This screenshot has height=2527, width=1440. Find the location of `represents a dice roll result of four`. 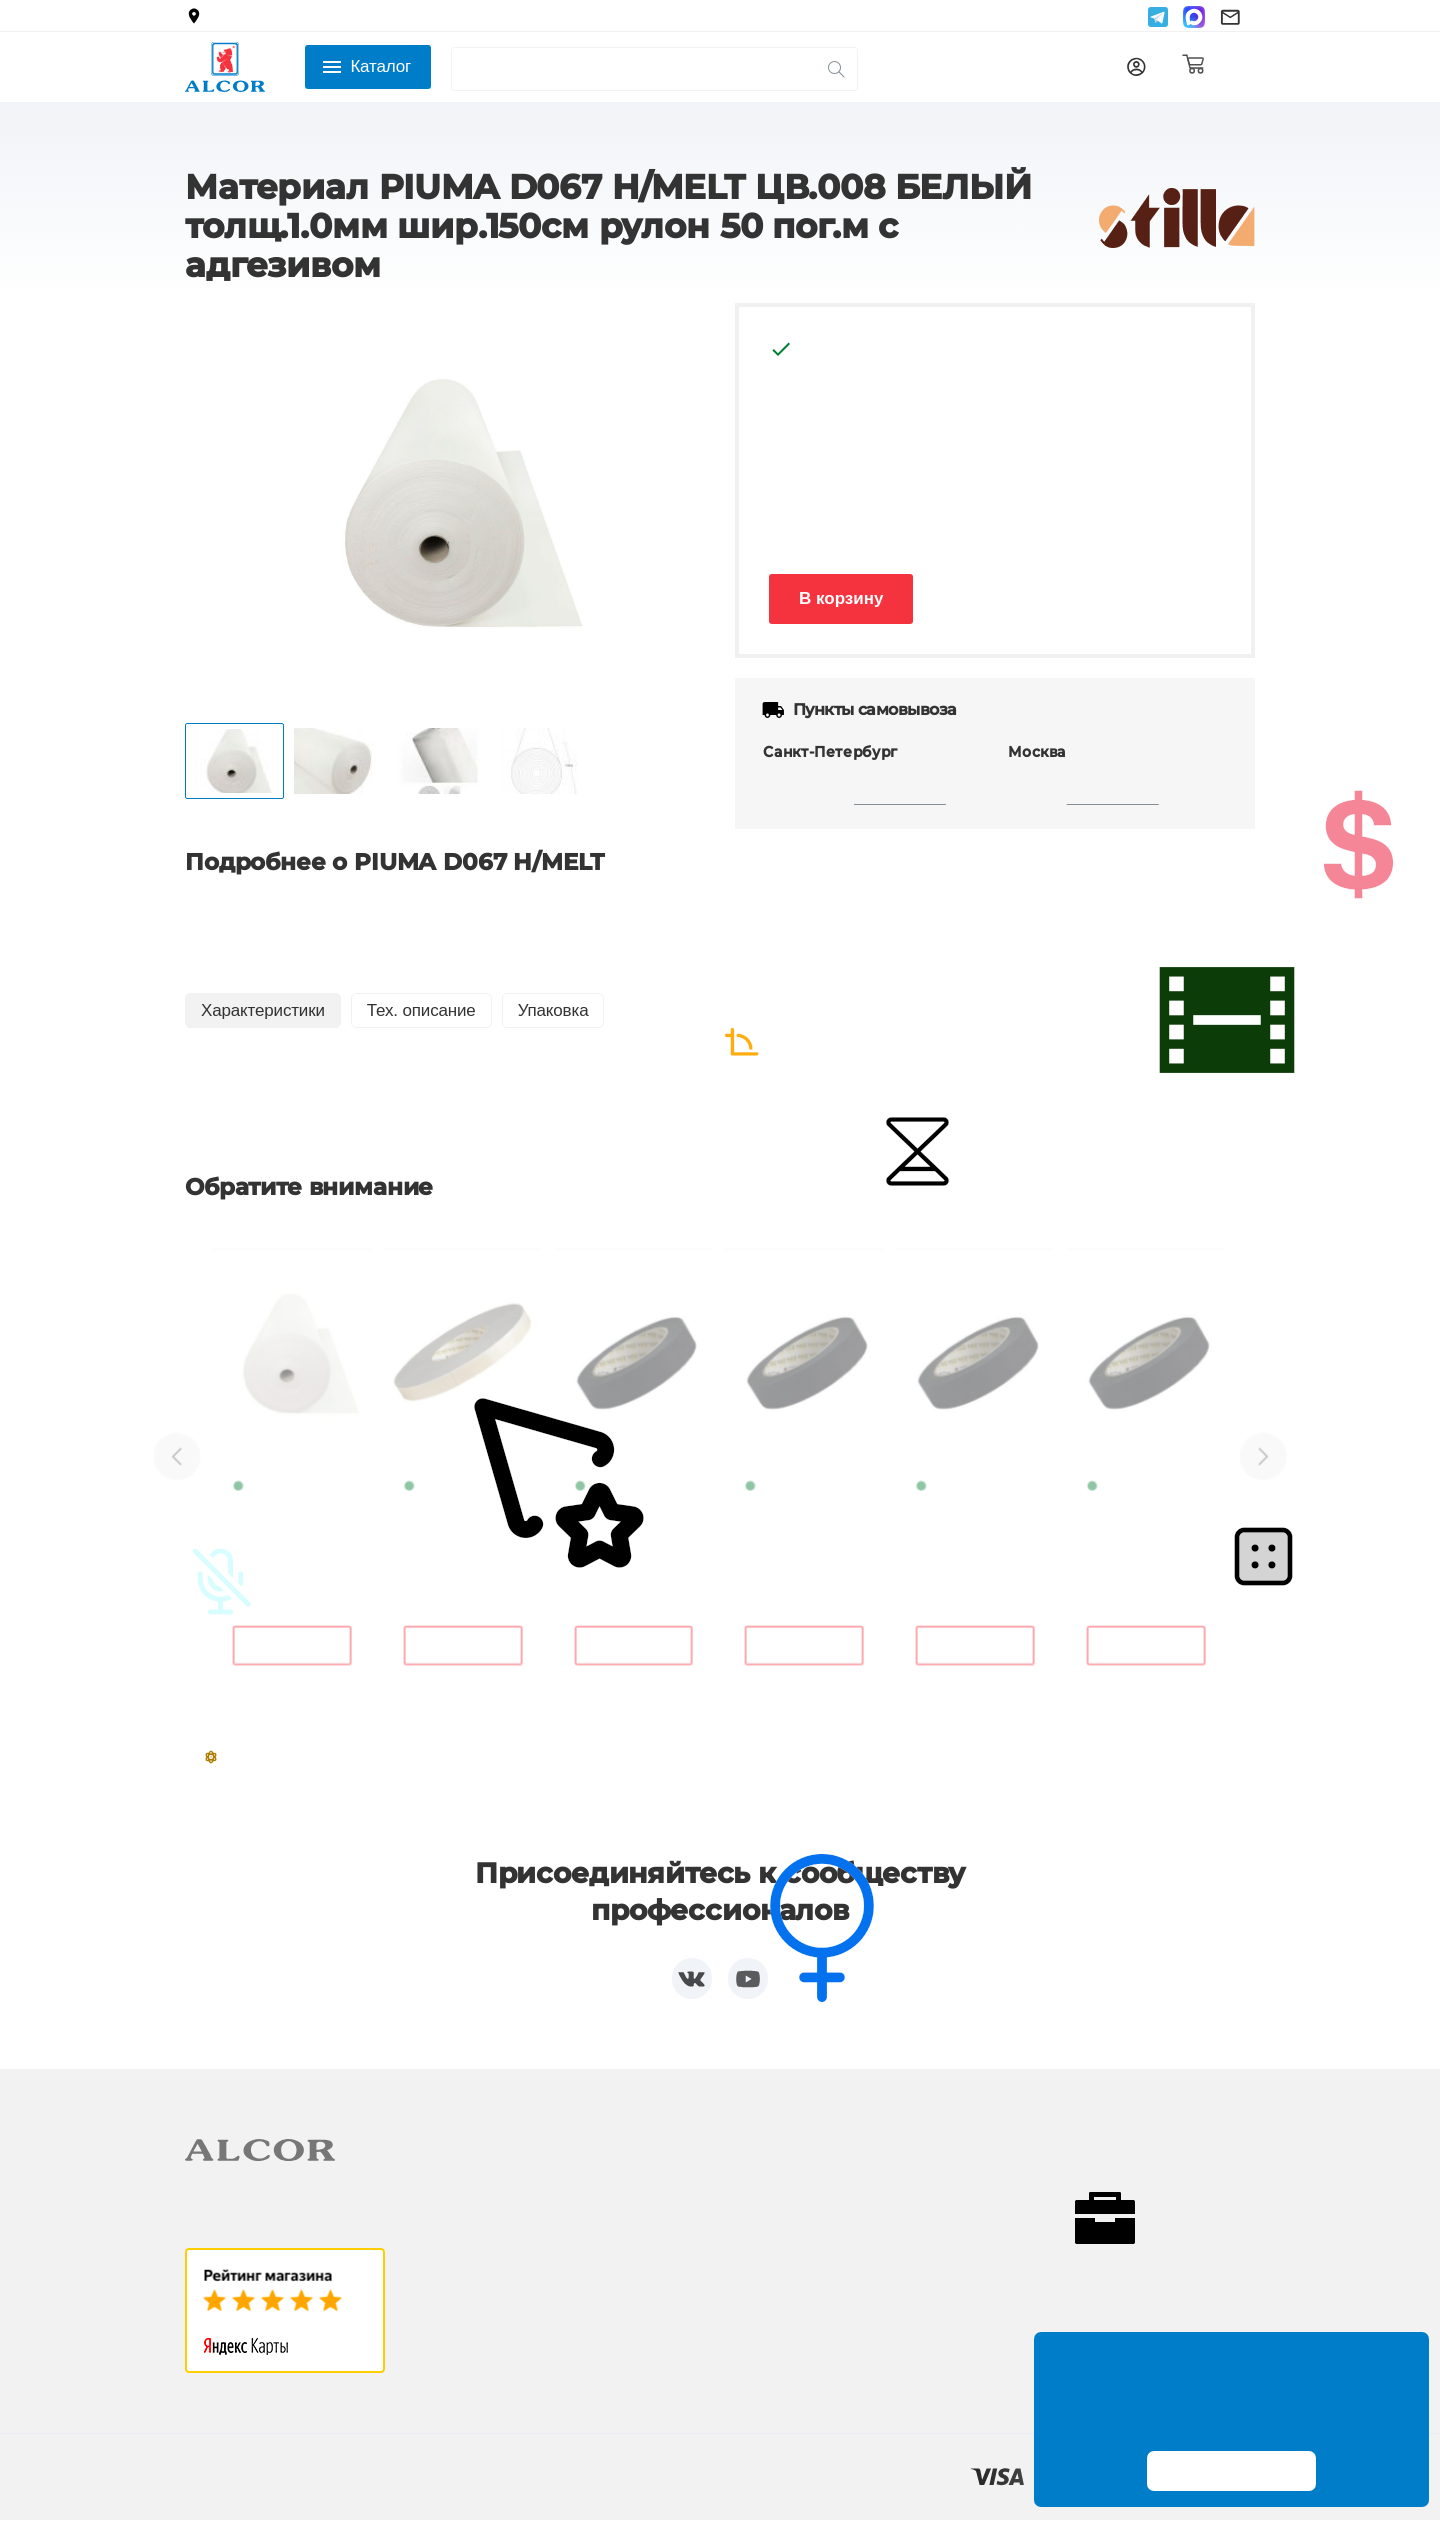

represents a dice roll result of four is located at coordinates (1263, 1556).